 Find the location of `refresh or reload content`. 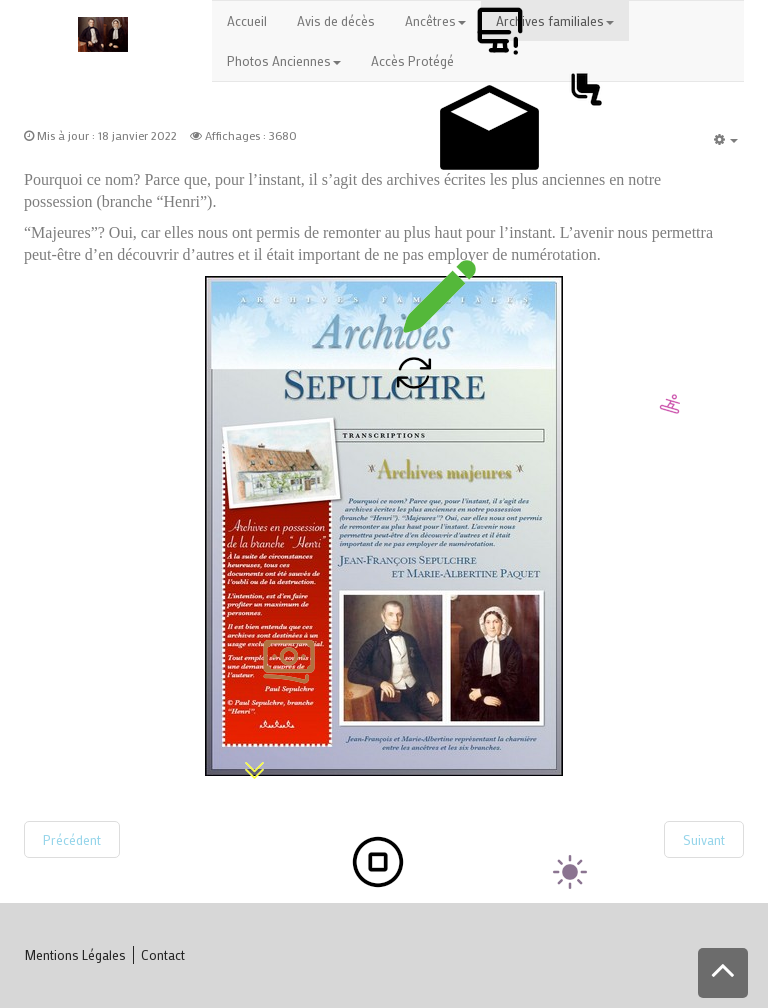

refresh or reload content is located at coordinates (414, 373).